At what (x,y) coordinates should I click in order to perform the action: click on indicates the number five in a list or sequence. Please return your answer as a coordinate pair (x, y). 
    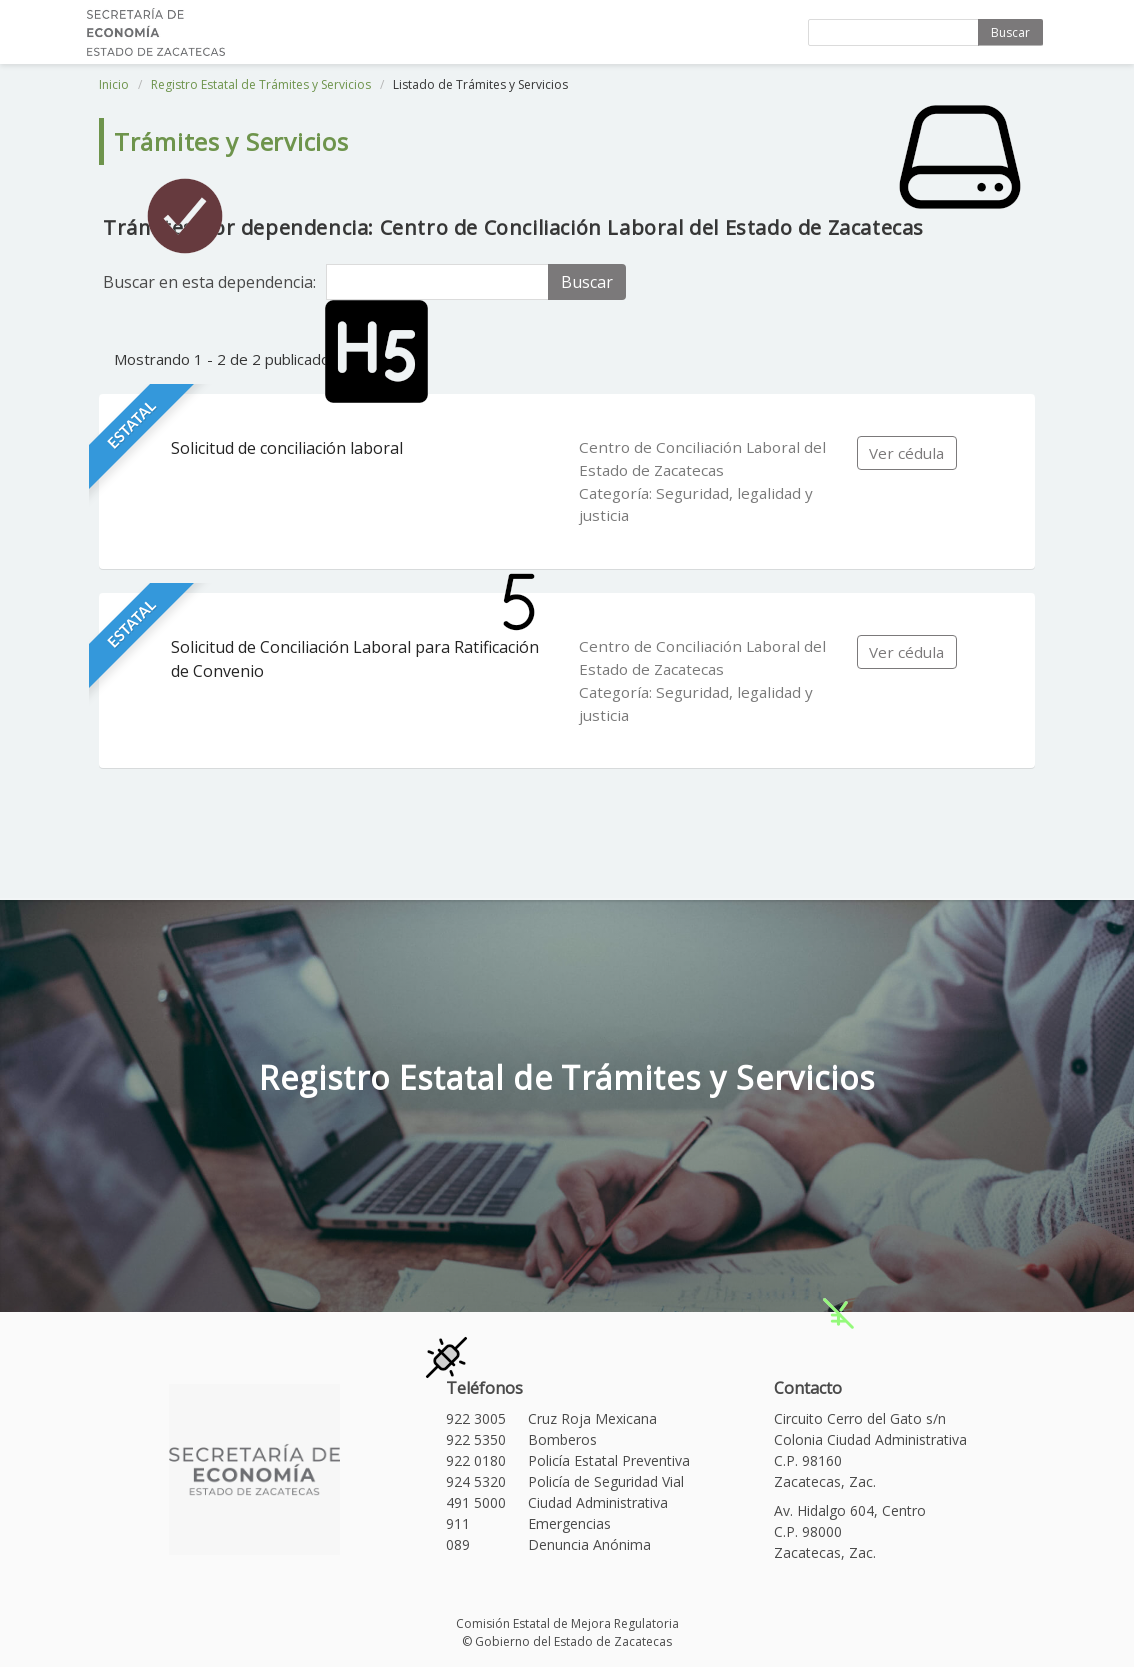
    Looking at the image, I should click on (519, 602).